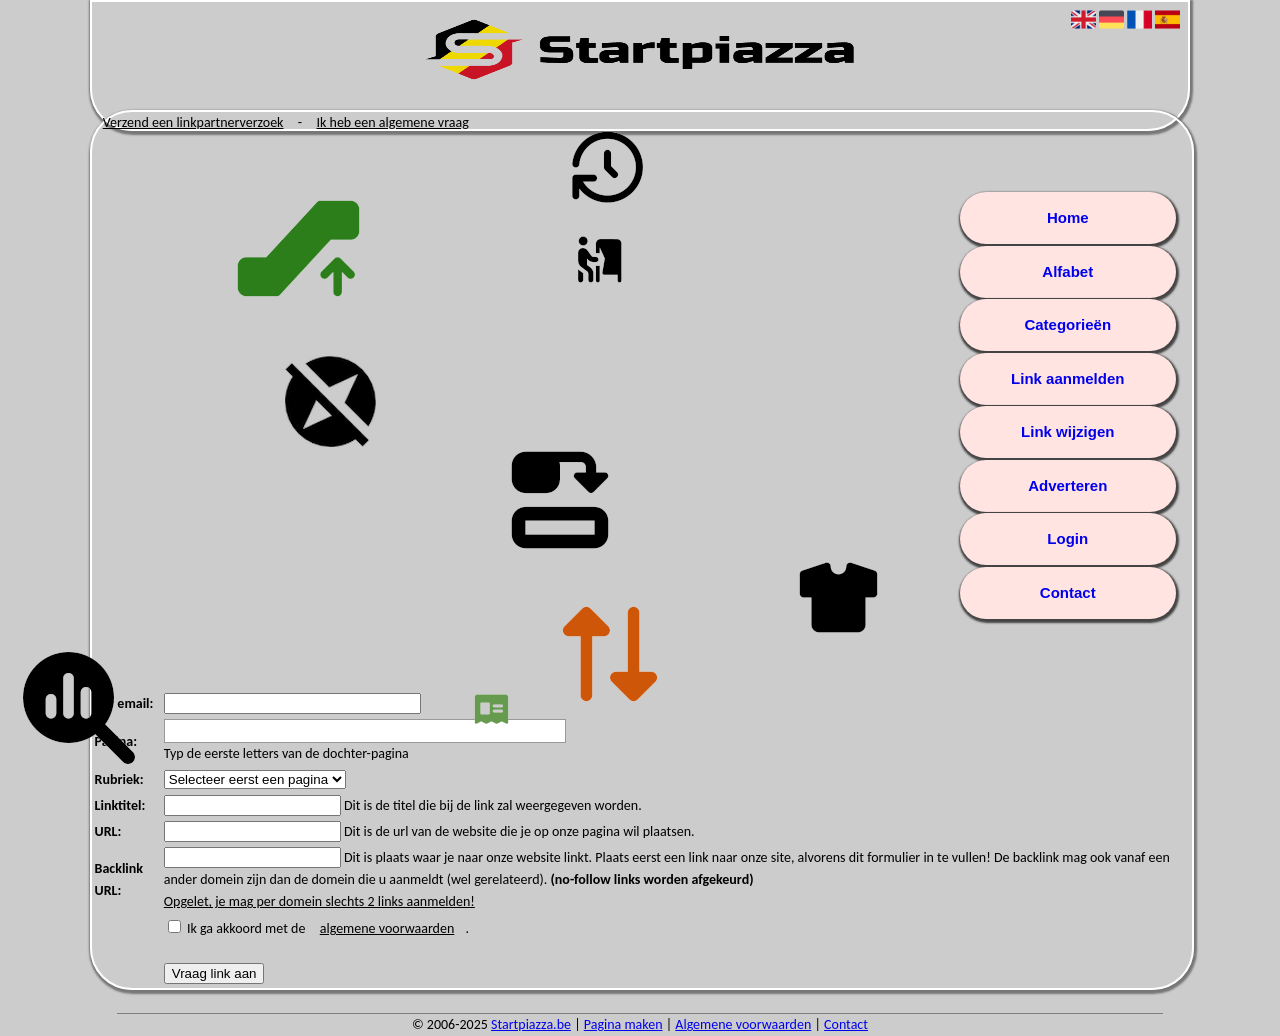 The width and height of the screenshot is (1280, 1036). I want to click on view predecessor tasks in a workflow, so click(560, 500).